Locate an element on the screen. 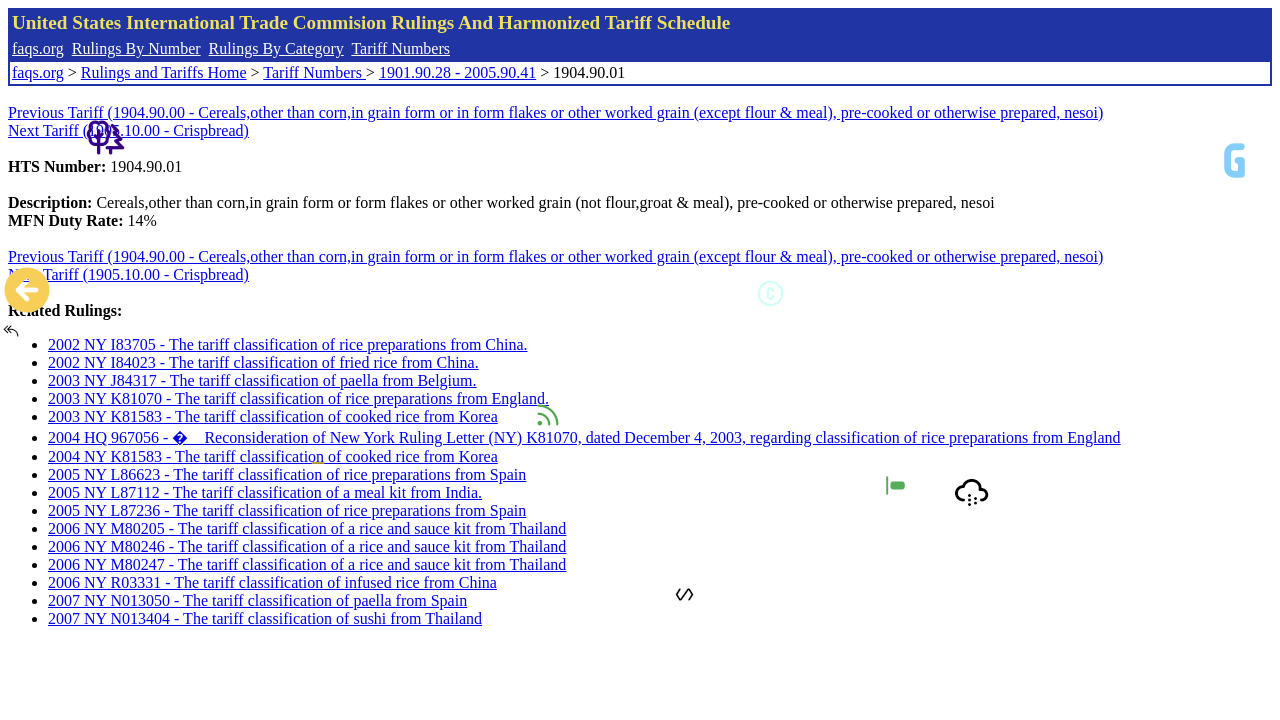  remove an item from a list or cart is located at coordinates (318, 463).